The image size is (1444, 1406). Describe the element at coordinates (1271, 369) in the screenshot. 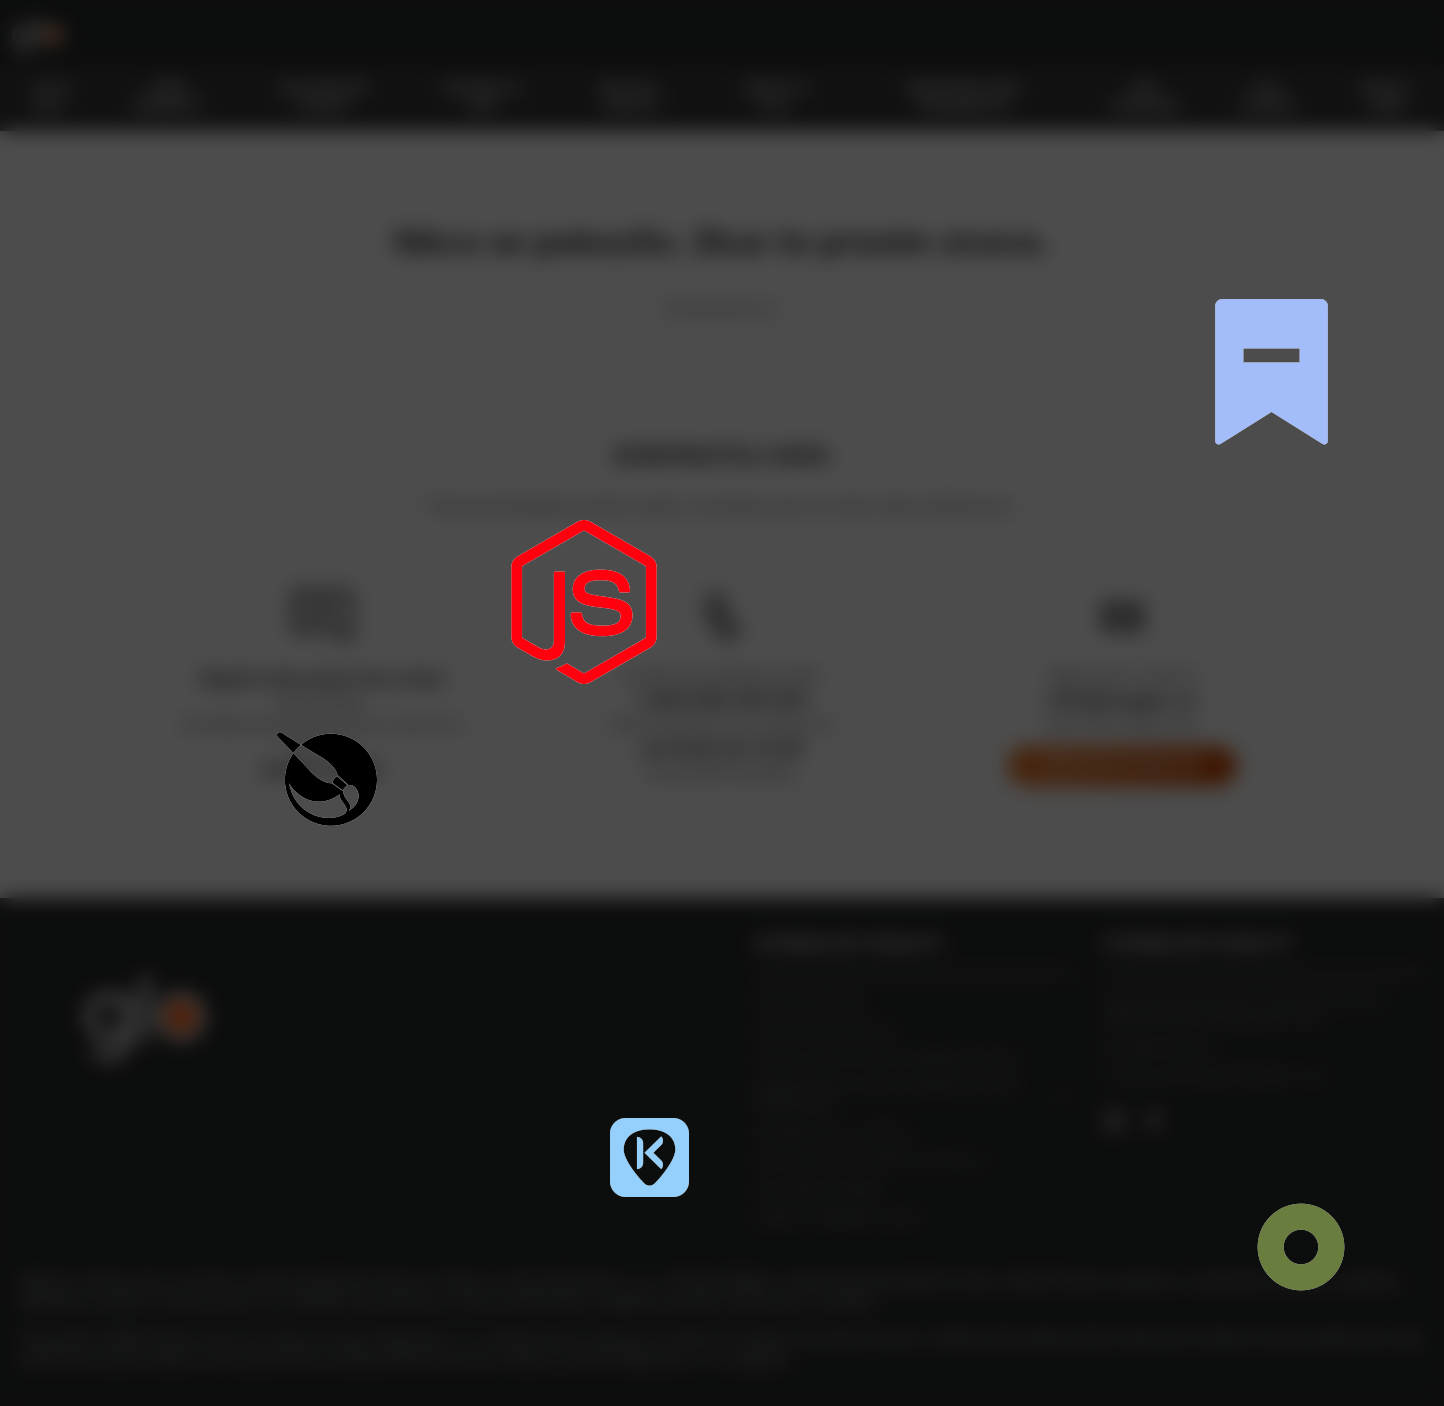

I see `remove from saved bookmarks` at that location.